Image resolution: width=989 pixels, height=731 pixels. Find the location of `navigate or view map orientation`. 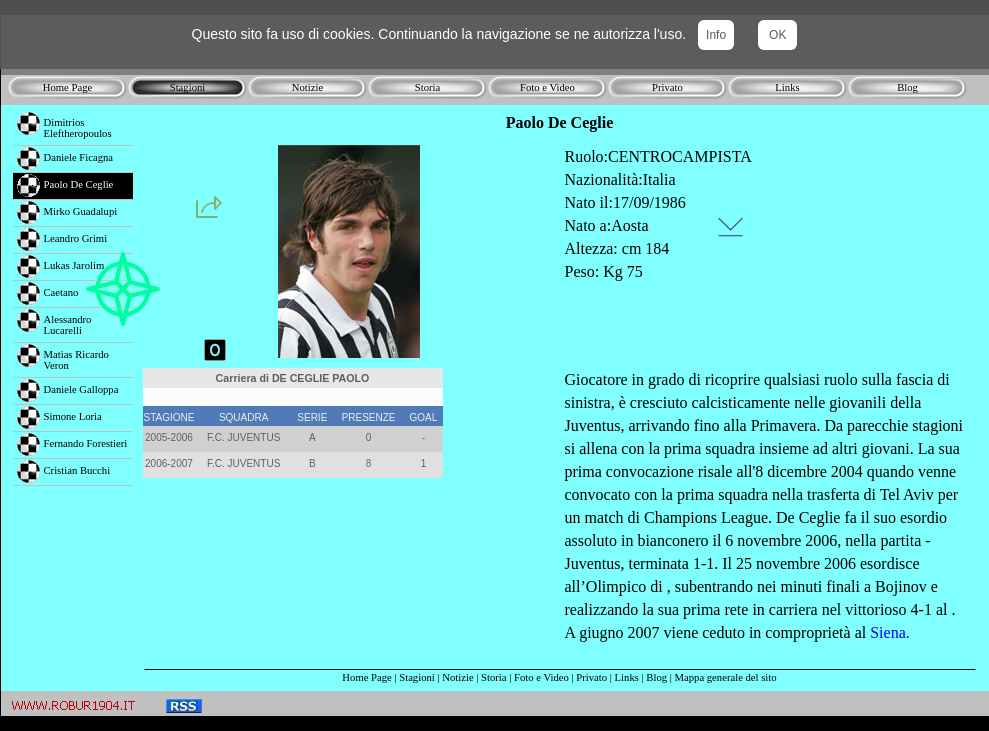

navigate or view map orientation is located at coordinates (123, 289).